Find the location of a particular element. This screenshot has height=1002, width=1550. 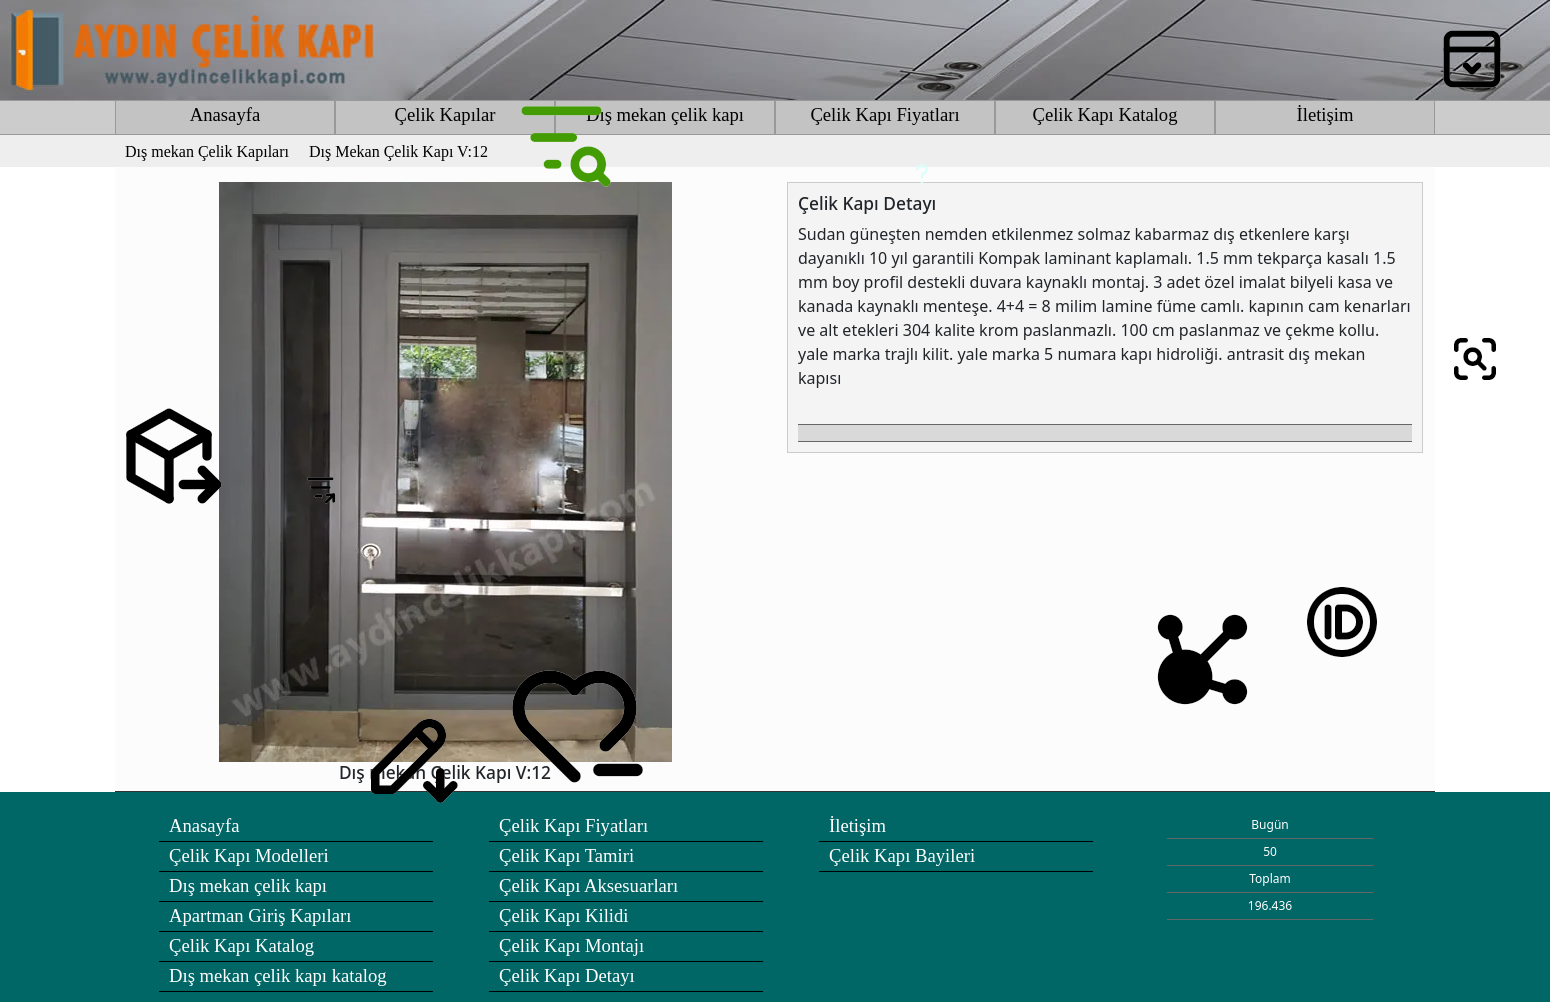

expand the navigation bar is located at coordinates (1472, 59).